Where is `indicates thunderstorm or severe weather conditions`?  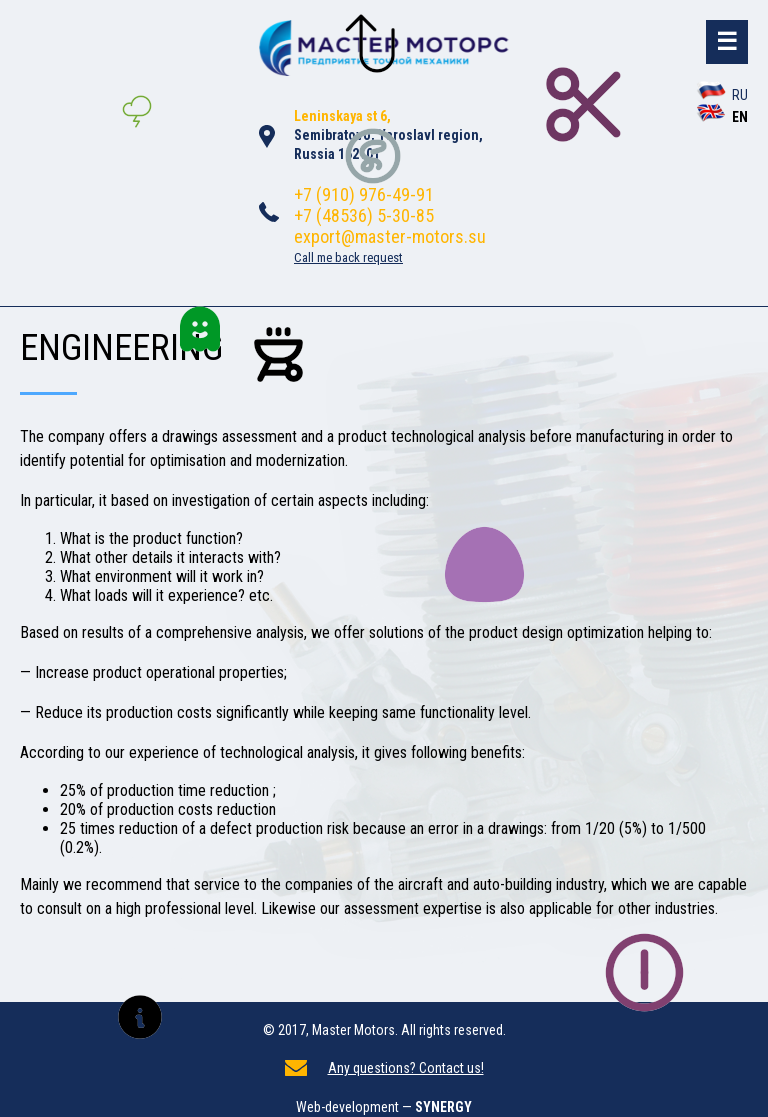
indicates thunderstorm or severe weather conditions is located at coordinates (137, 111).